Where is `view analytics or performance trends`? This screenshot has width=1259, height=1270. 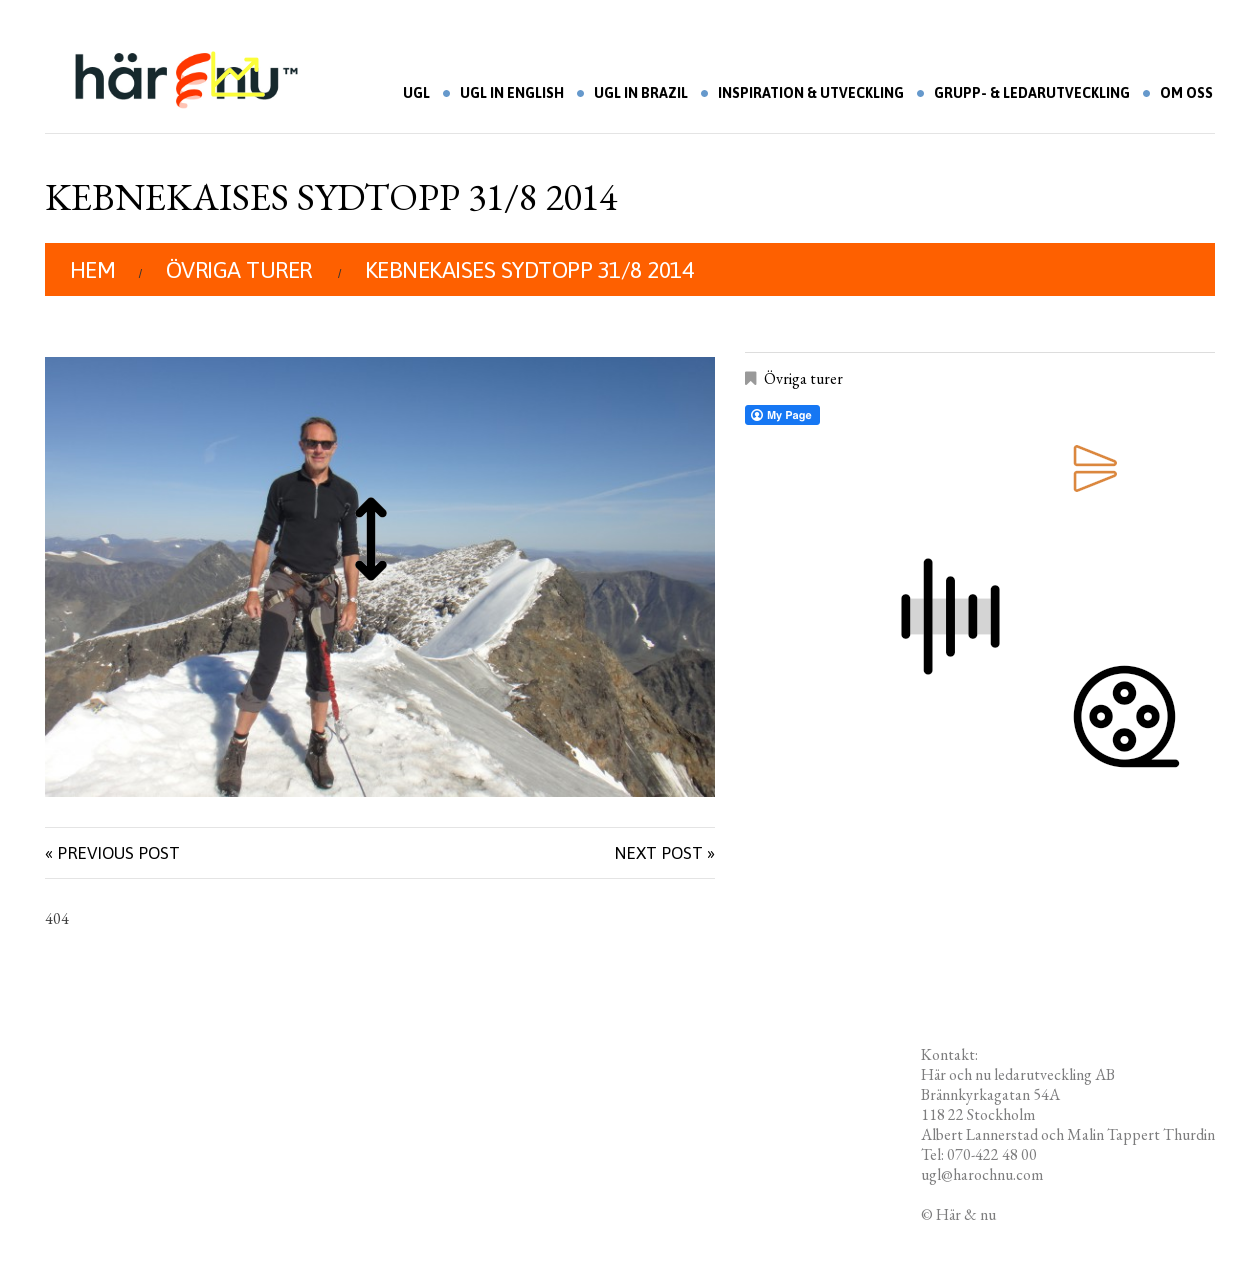 view analytics or performance trends is located at coordinates (238, 74).